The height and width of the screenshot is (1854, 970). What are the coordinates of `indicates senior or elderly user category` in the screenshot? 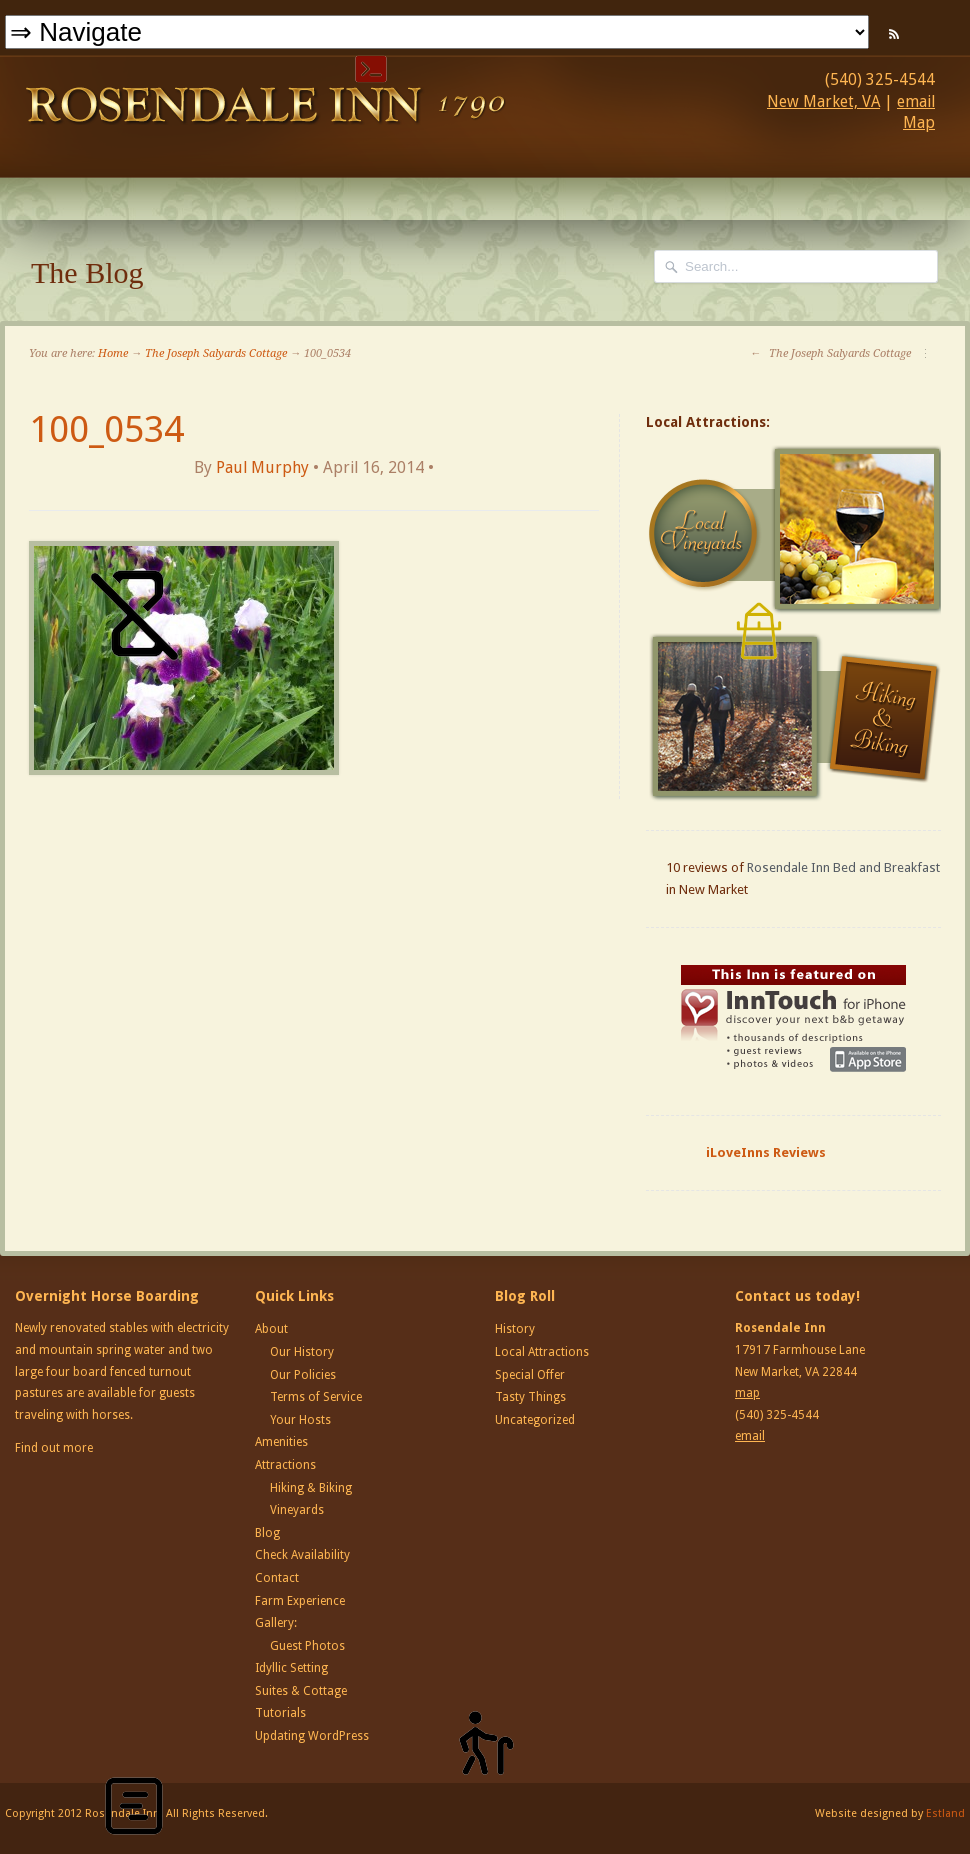 It's located at (488, 1743).